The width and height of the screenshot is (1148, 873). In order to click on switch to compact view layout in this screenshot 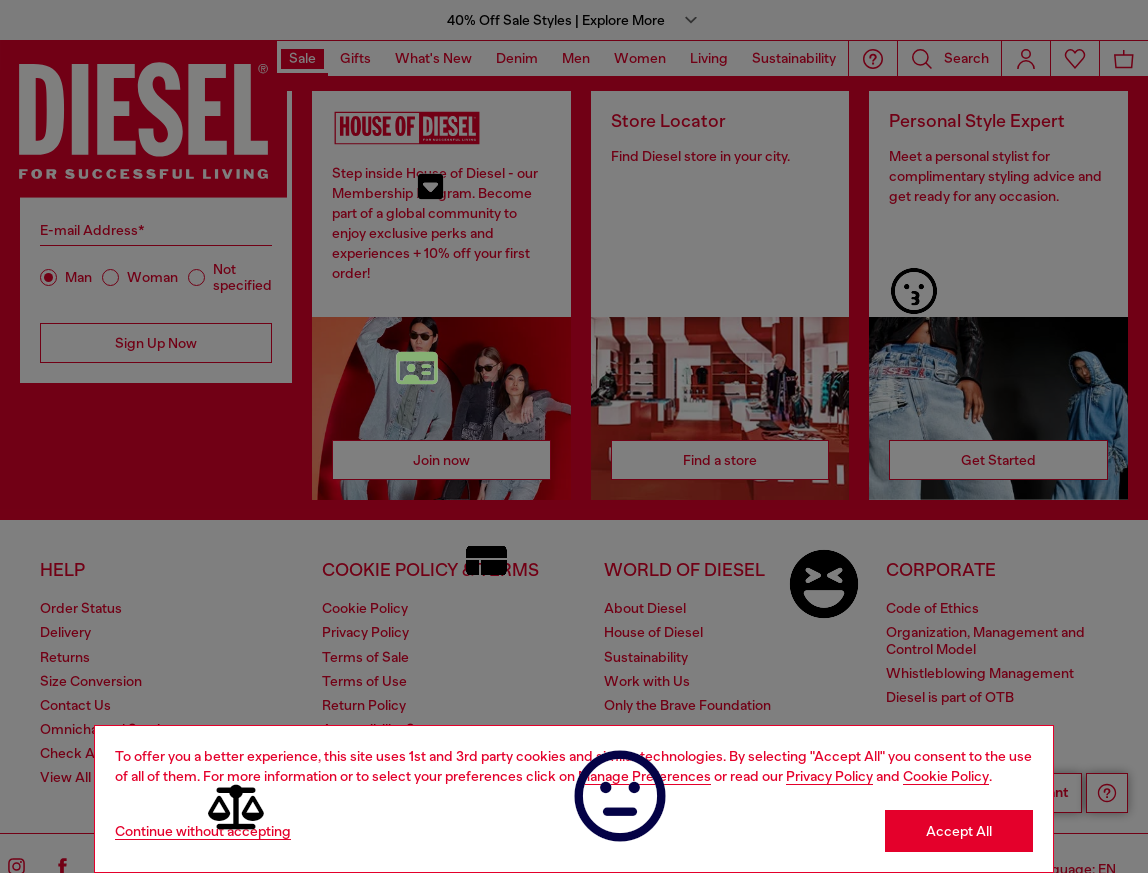, I will do `click(485, 560)`.